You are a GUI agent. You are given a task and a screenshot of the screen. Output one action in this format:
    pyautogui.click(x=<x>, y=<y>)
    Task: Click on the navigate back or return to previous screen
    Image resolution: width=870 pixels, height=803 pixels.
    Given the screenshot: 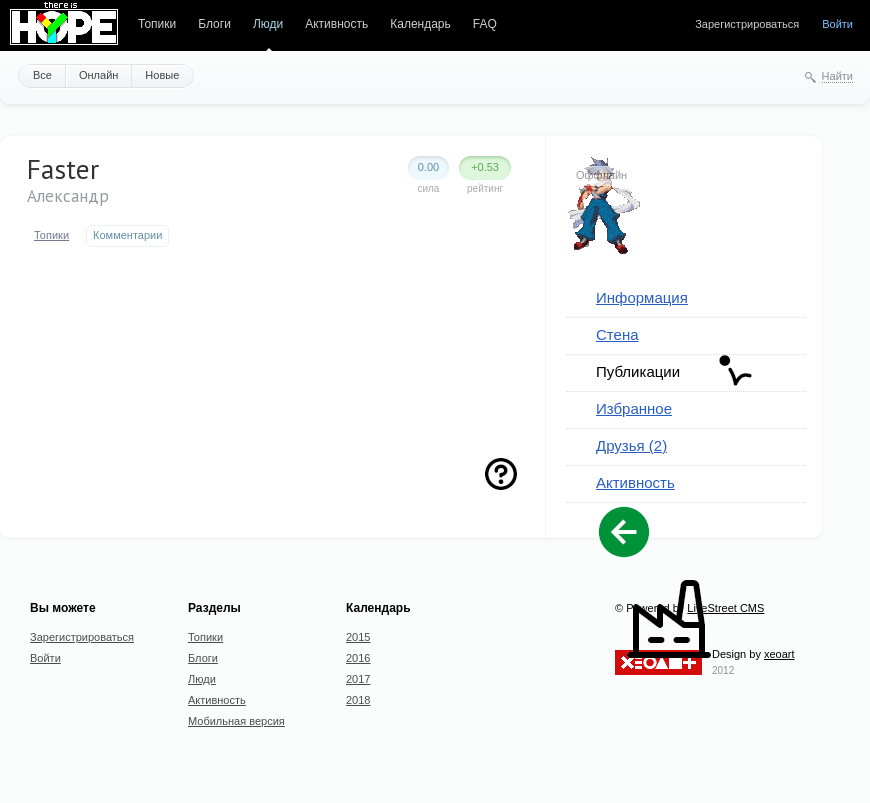 What is the action you would take?
    pyautogui.click(x=735, y=369)
    